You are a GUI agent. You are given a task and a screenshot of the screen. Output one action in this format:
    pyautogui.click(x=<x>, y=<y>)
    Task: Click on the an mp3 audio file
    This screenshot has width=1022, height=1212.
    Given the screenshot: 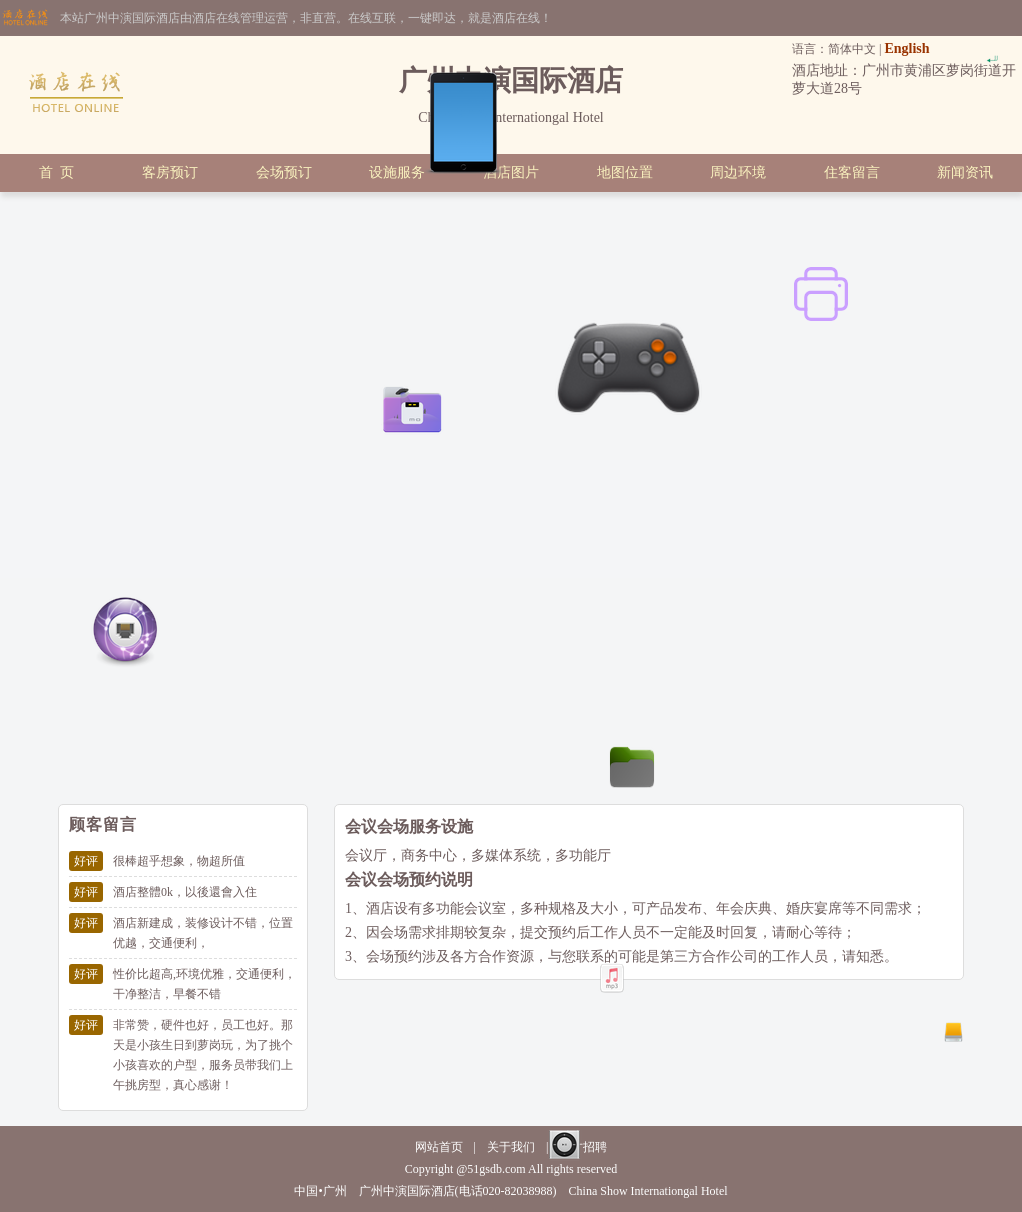 What is the action you would take?
    pyautogui.click(x=612, y=978)
    